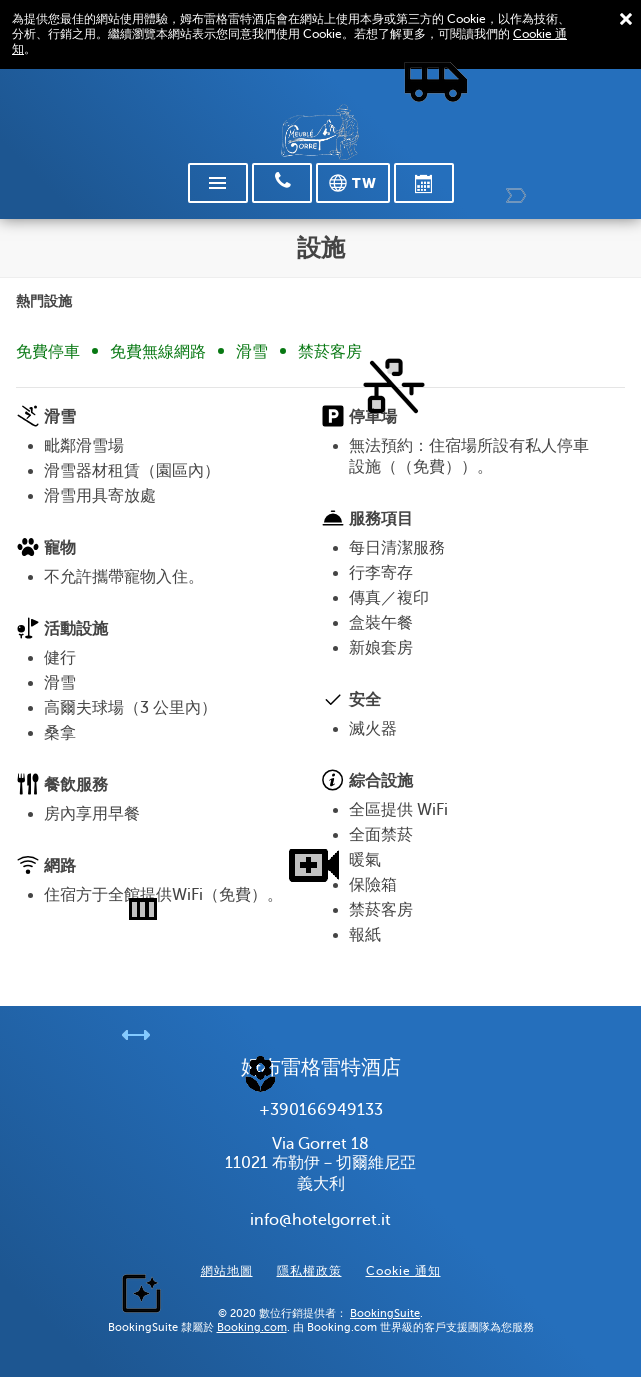 The width and height of the screenshot is (641, 1377). I want to click on find nearby florists or flower shops, so click(260, 1074).